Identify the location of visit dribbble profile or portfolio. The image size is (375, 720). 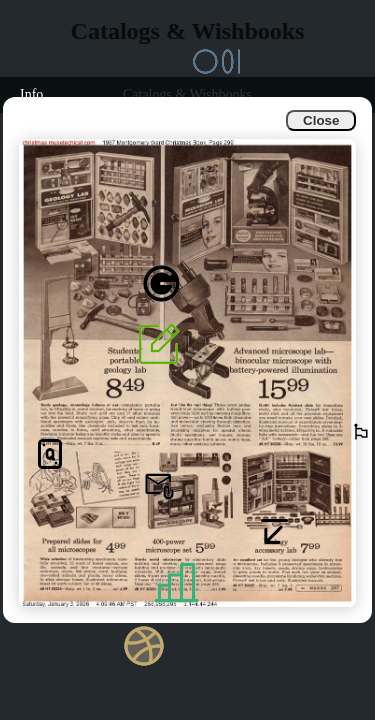
(144, 646).